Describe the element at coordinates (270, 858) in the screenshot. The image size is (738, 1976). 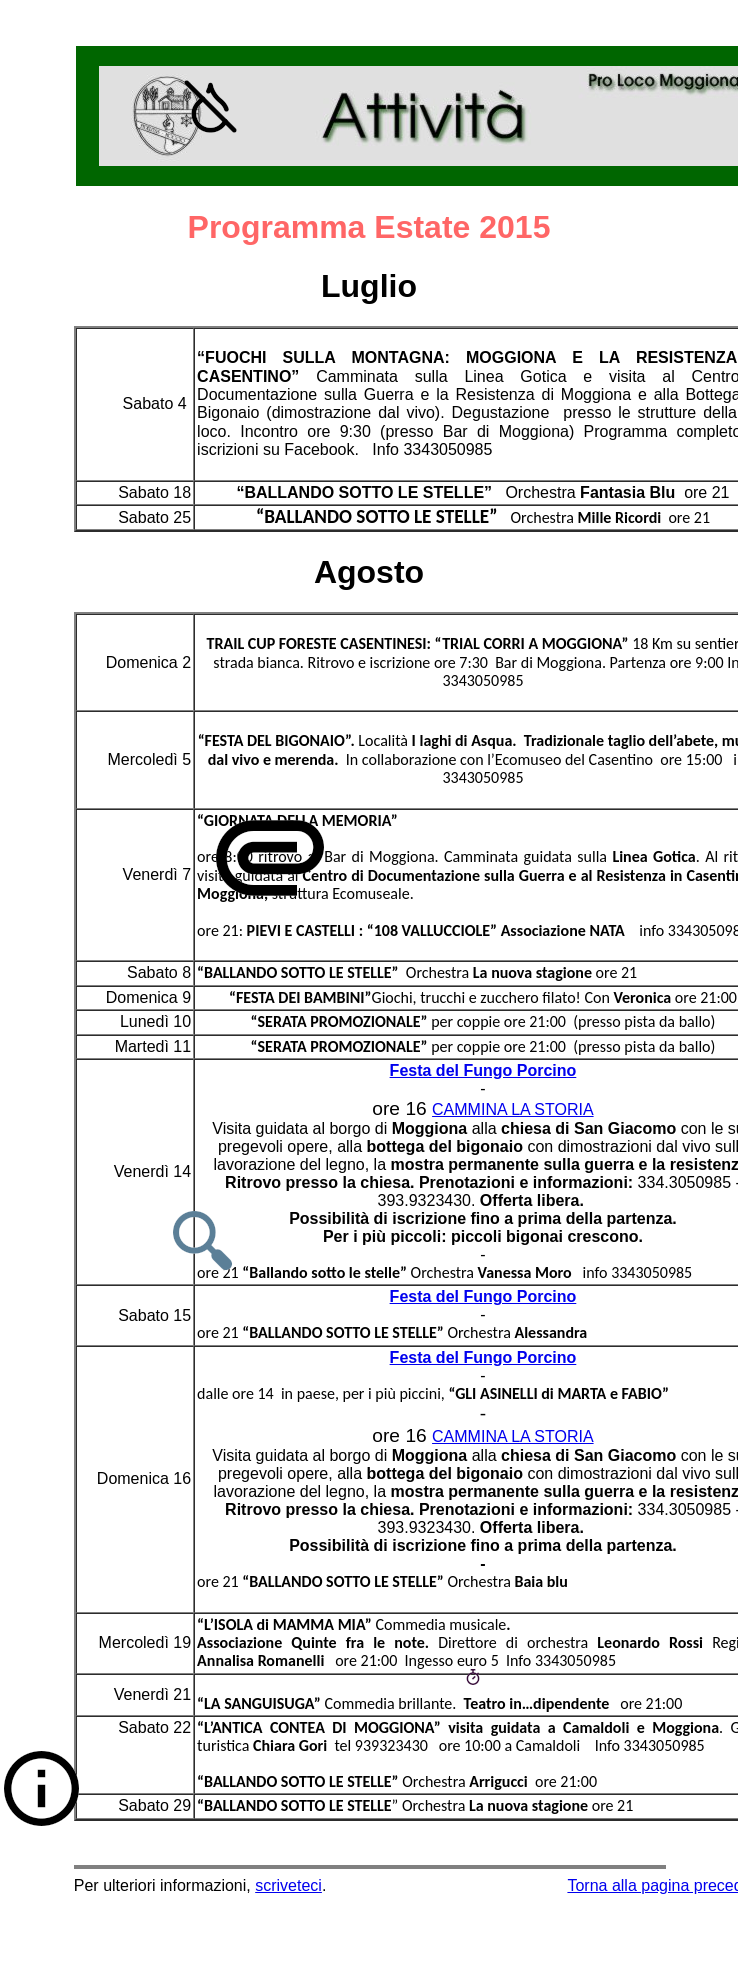
I see `attach a file to your message` at that location.